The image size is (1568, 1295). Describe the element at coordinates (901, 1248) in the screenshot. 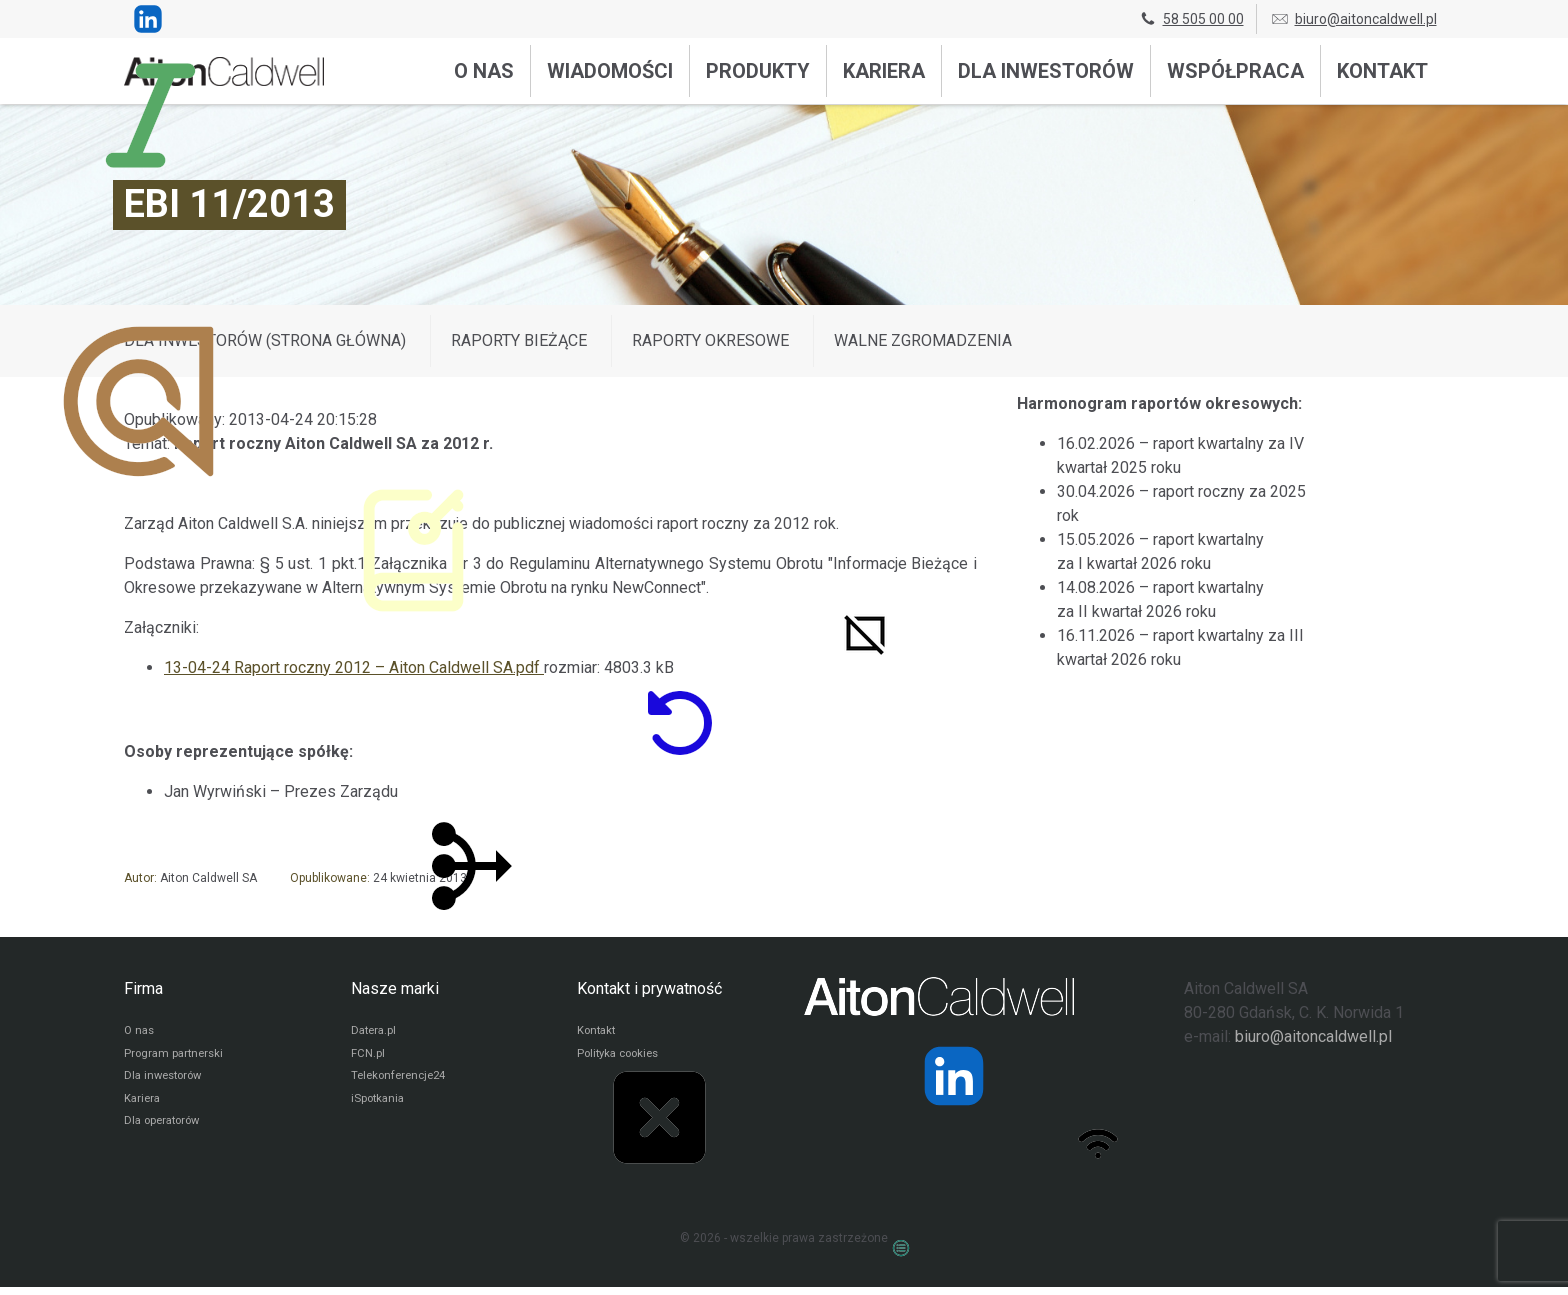

I see `view list or menu options` at that location.